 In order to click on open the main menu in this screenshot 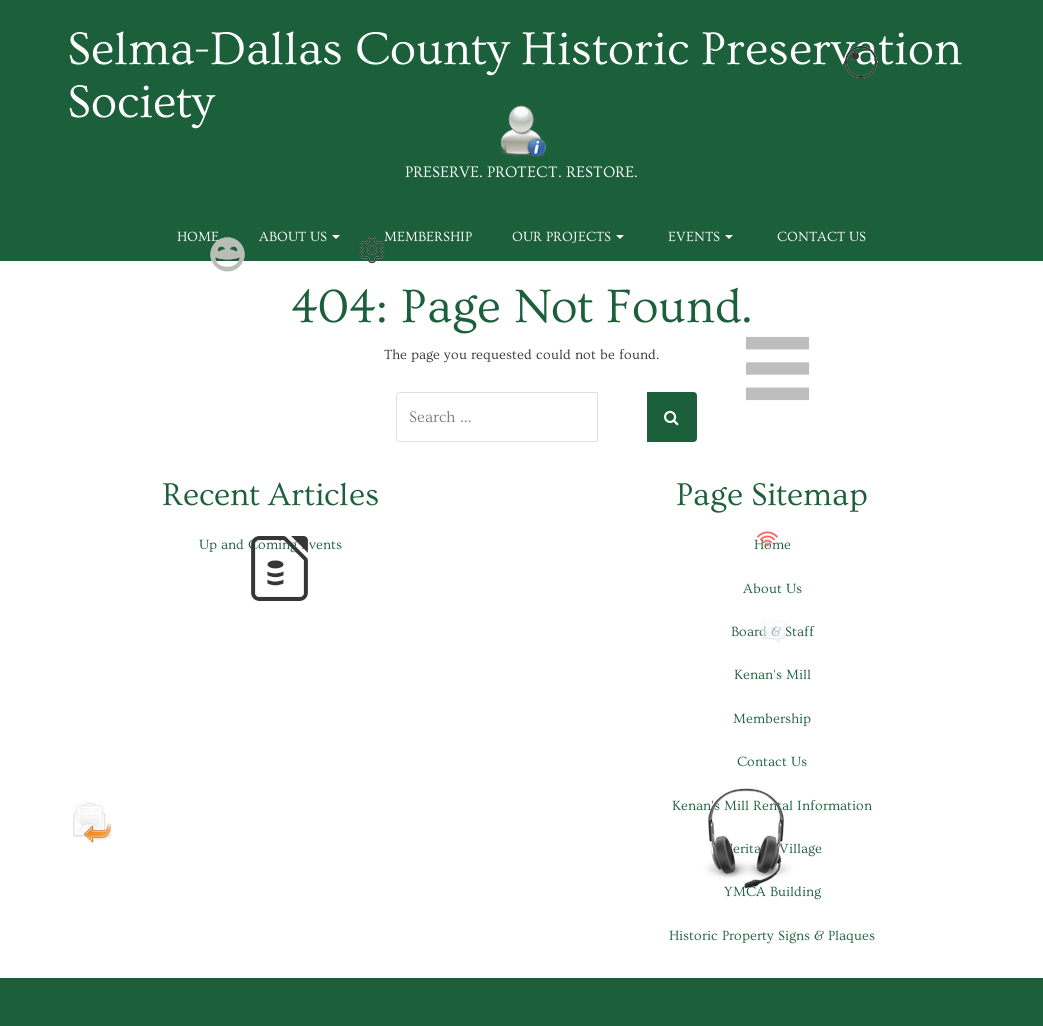, I will do `click(777, 368)`.